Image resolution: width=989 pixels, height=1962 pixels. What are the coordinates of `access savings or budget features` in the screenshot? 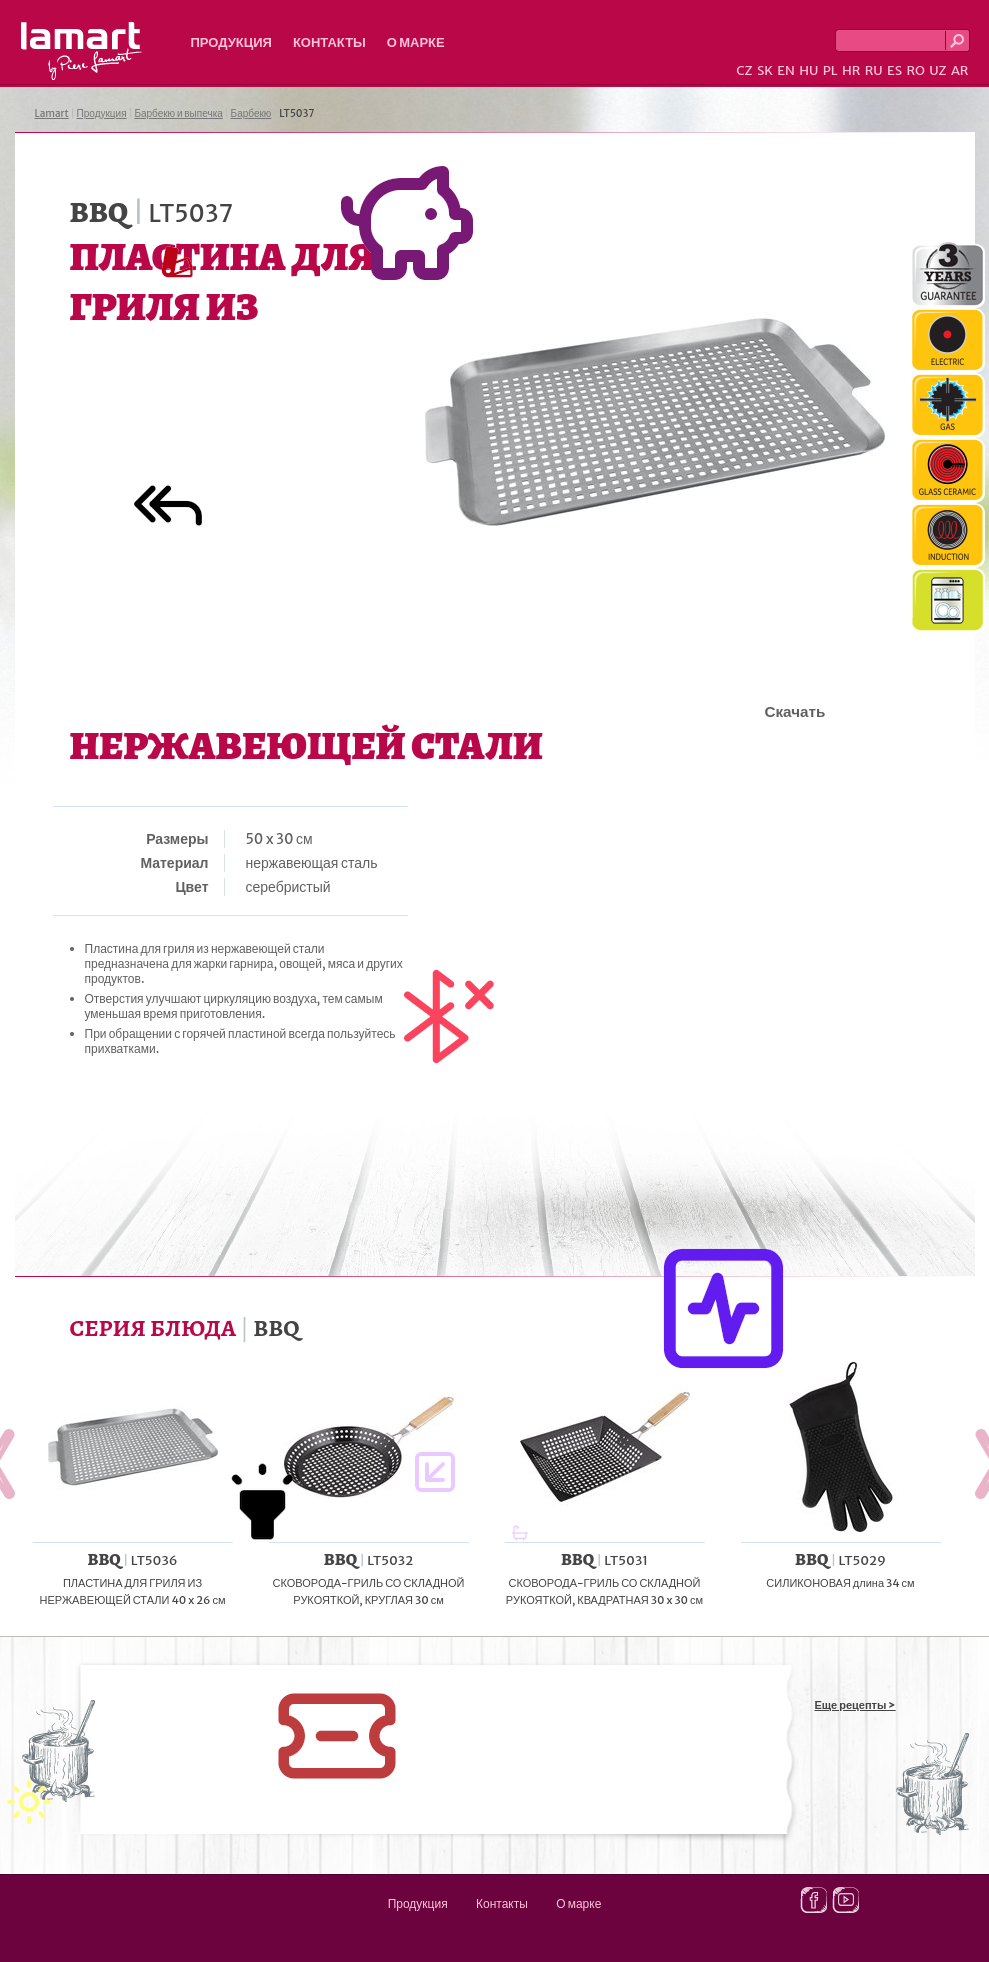 It's located at (407, 226).